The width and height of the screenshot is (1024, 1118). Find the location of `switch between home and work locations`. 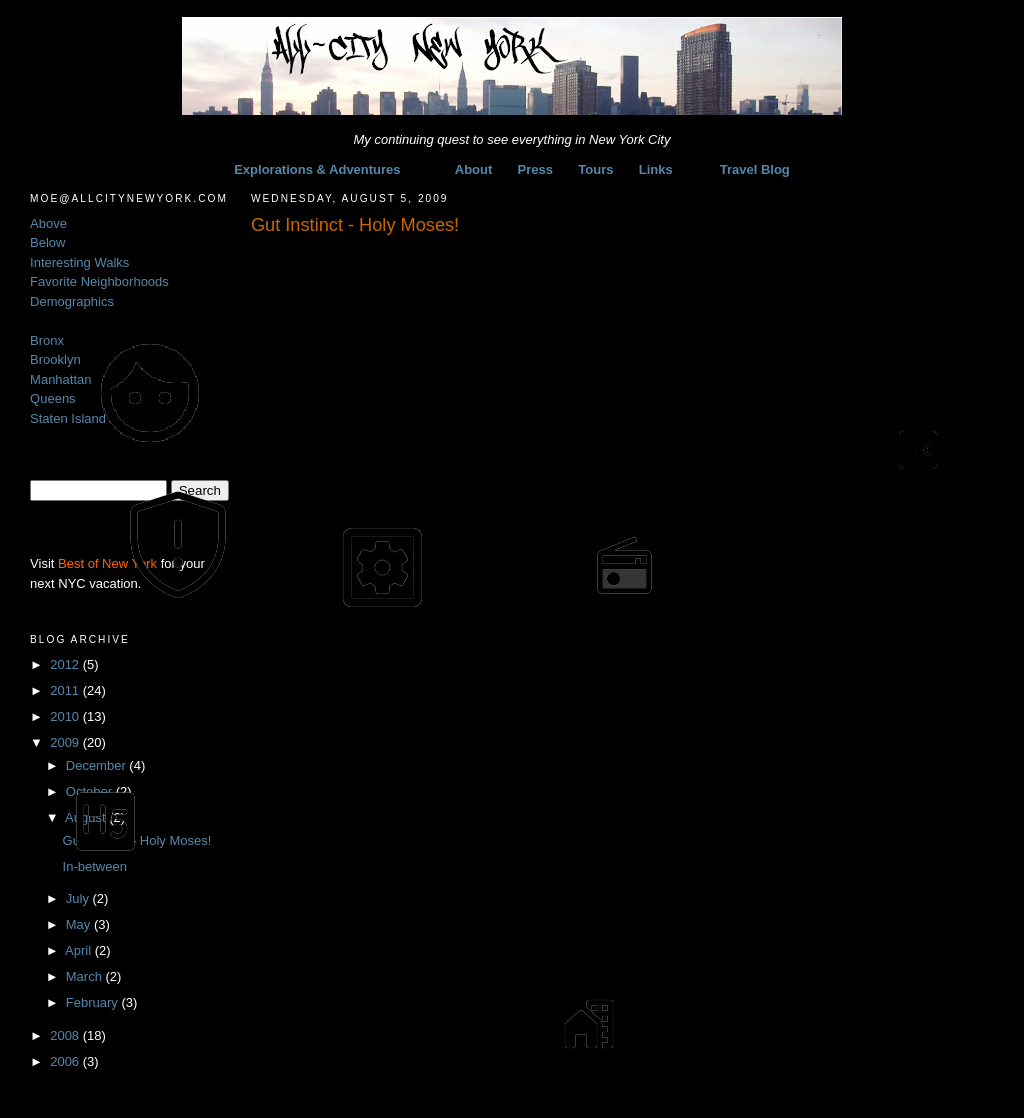

switch between home and work locations is located at coordinates (589, 1024).